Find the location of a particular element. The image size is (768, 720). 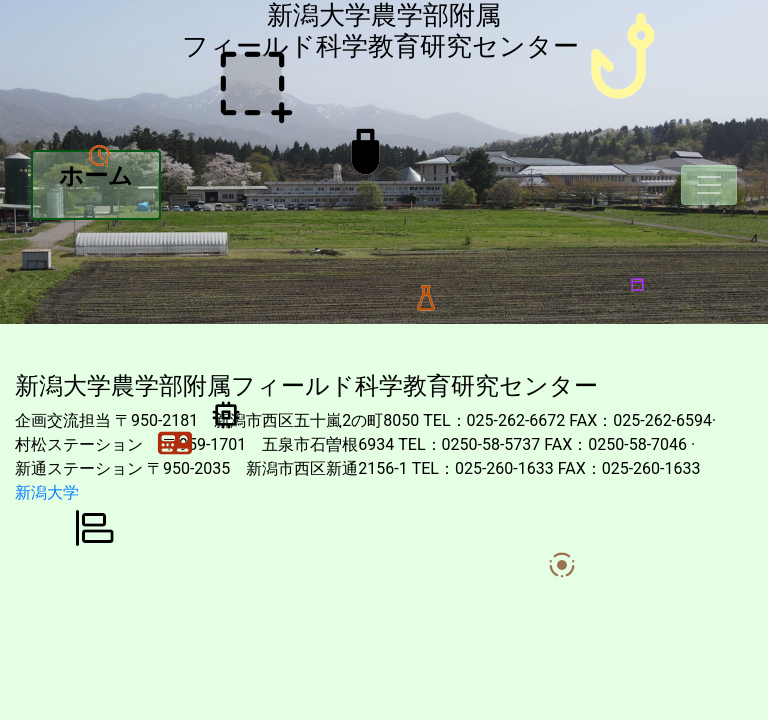

add to current selection is located at coordinates (252, 83).